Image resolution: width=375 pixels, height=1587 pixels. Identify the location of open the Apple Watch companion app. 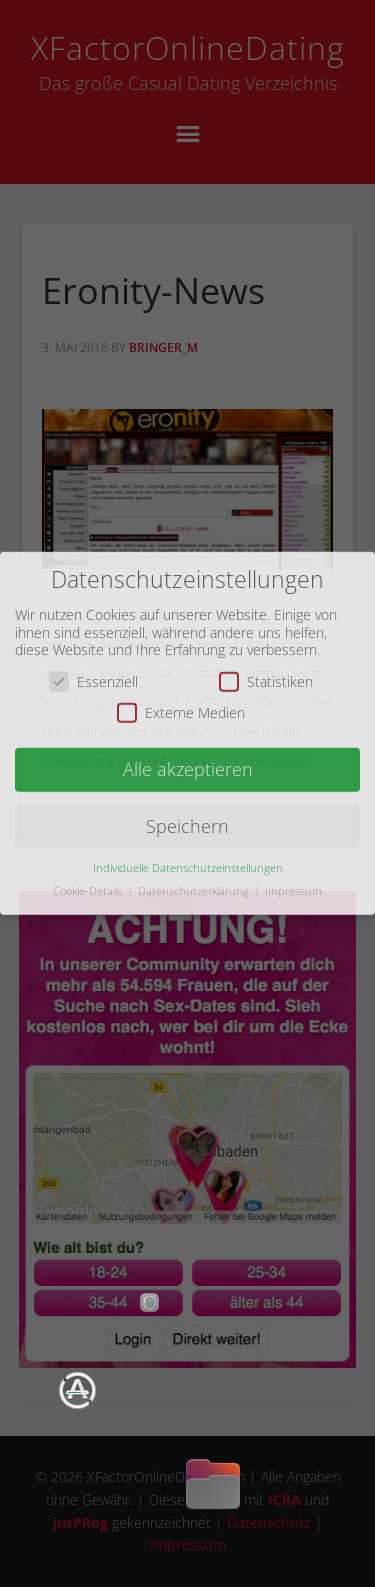
(149, 1302).